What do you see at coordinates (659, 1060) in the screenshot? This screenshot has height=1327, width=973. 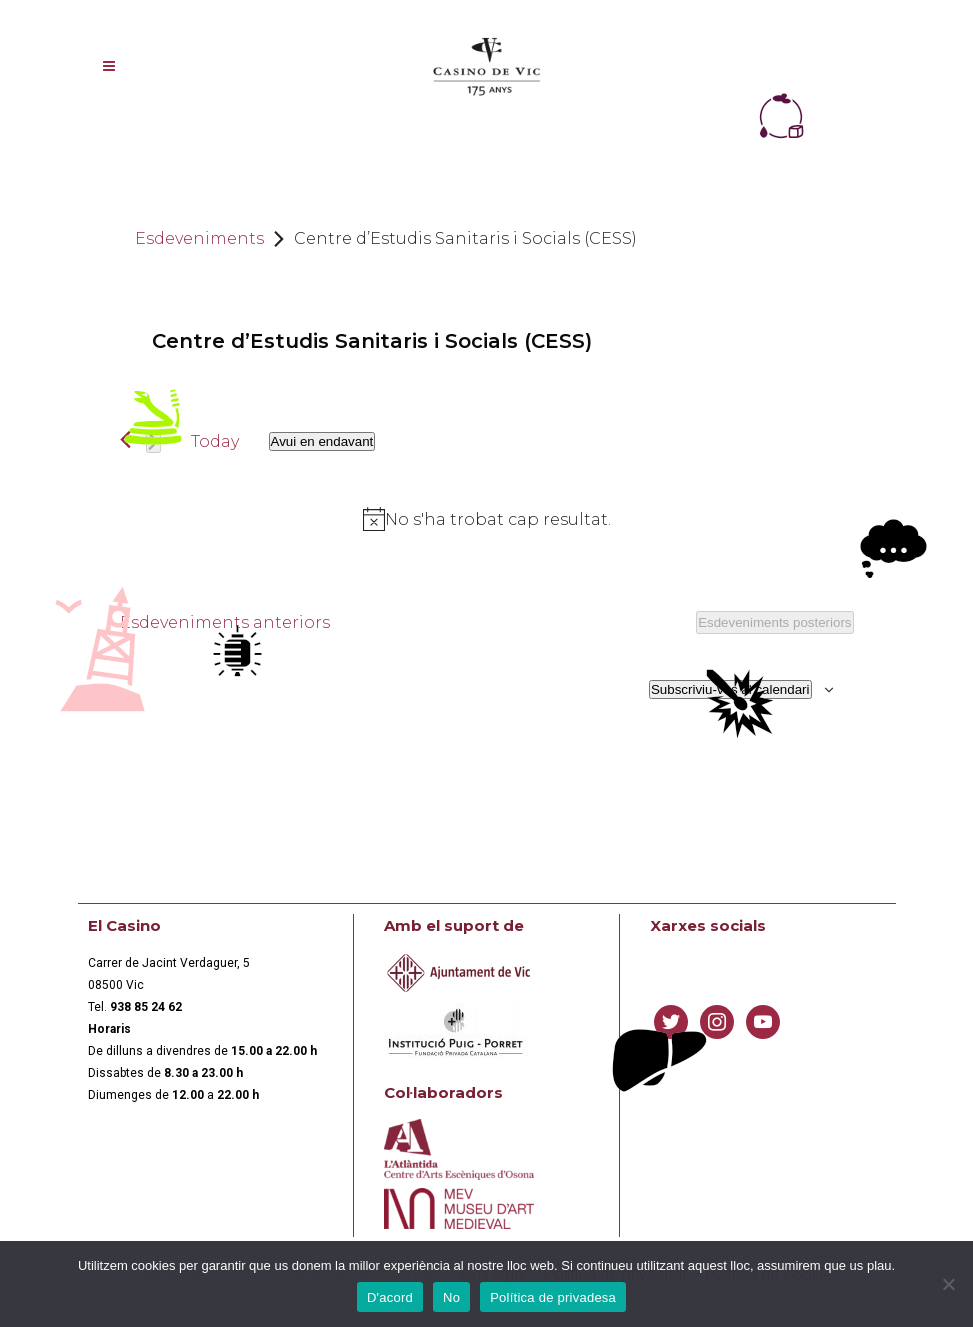 I see `view liver health information` at bounding box center [659, 1060].